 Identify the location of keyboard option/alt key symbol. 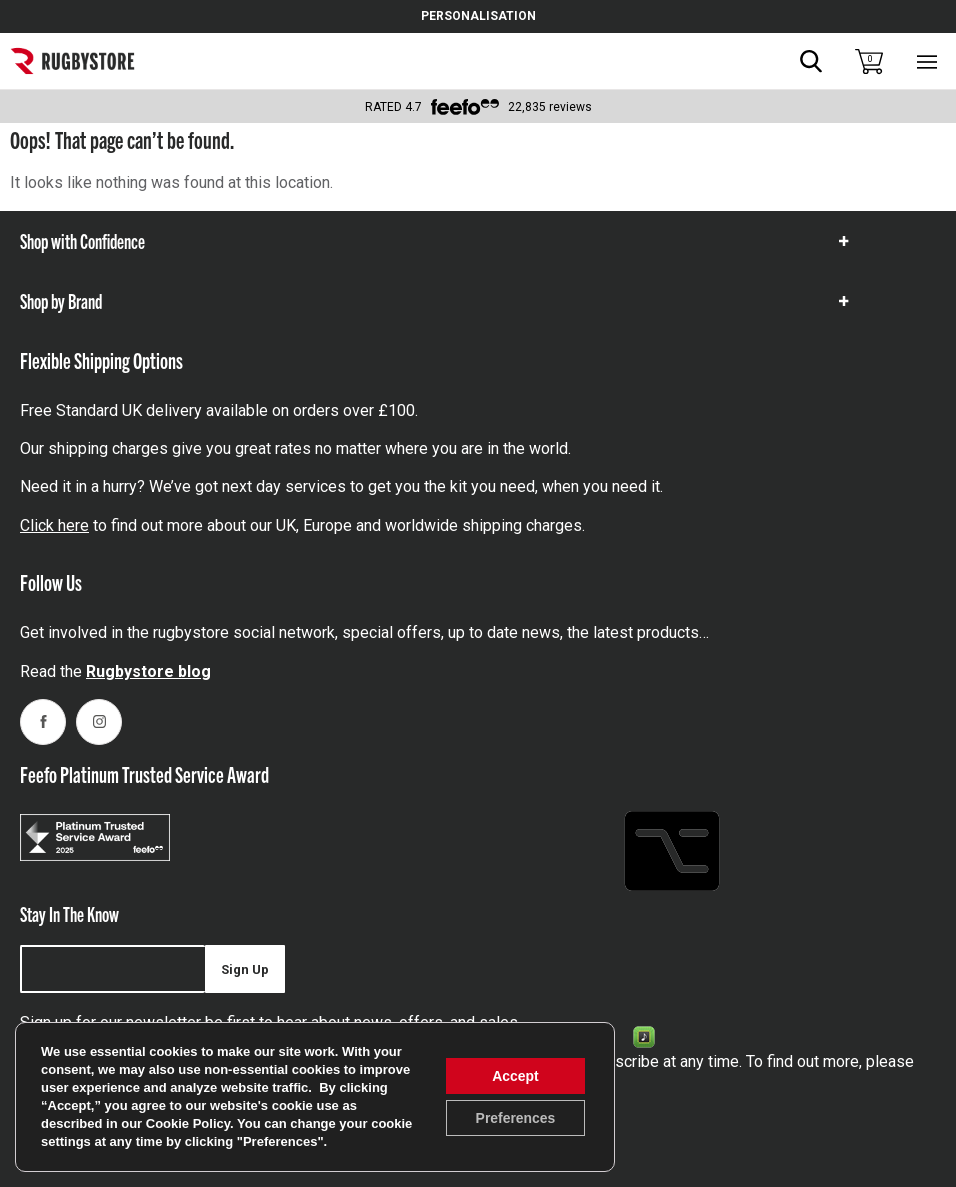
(672, 851).